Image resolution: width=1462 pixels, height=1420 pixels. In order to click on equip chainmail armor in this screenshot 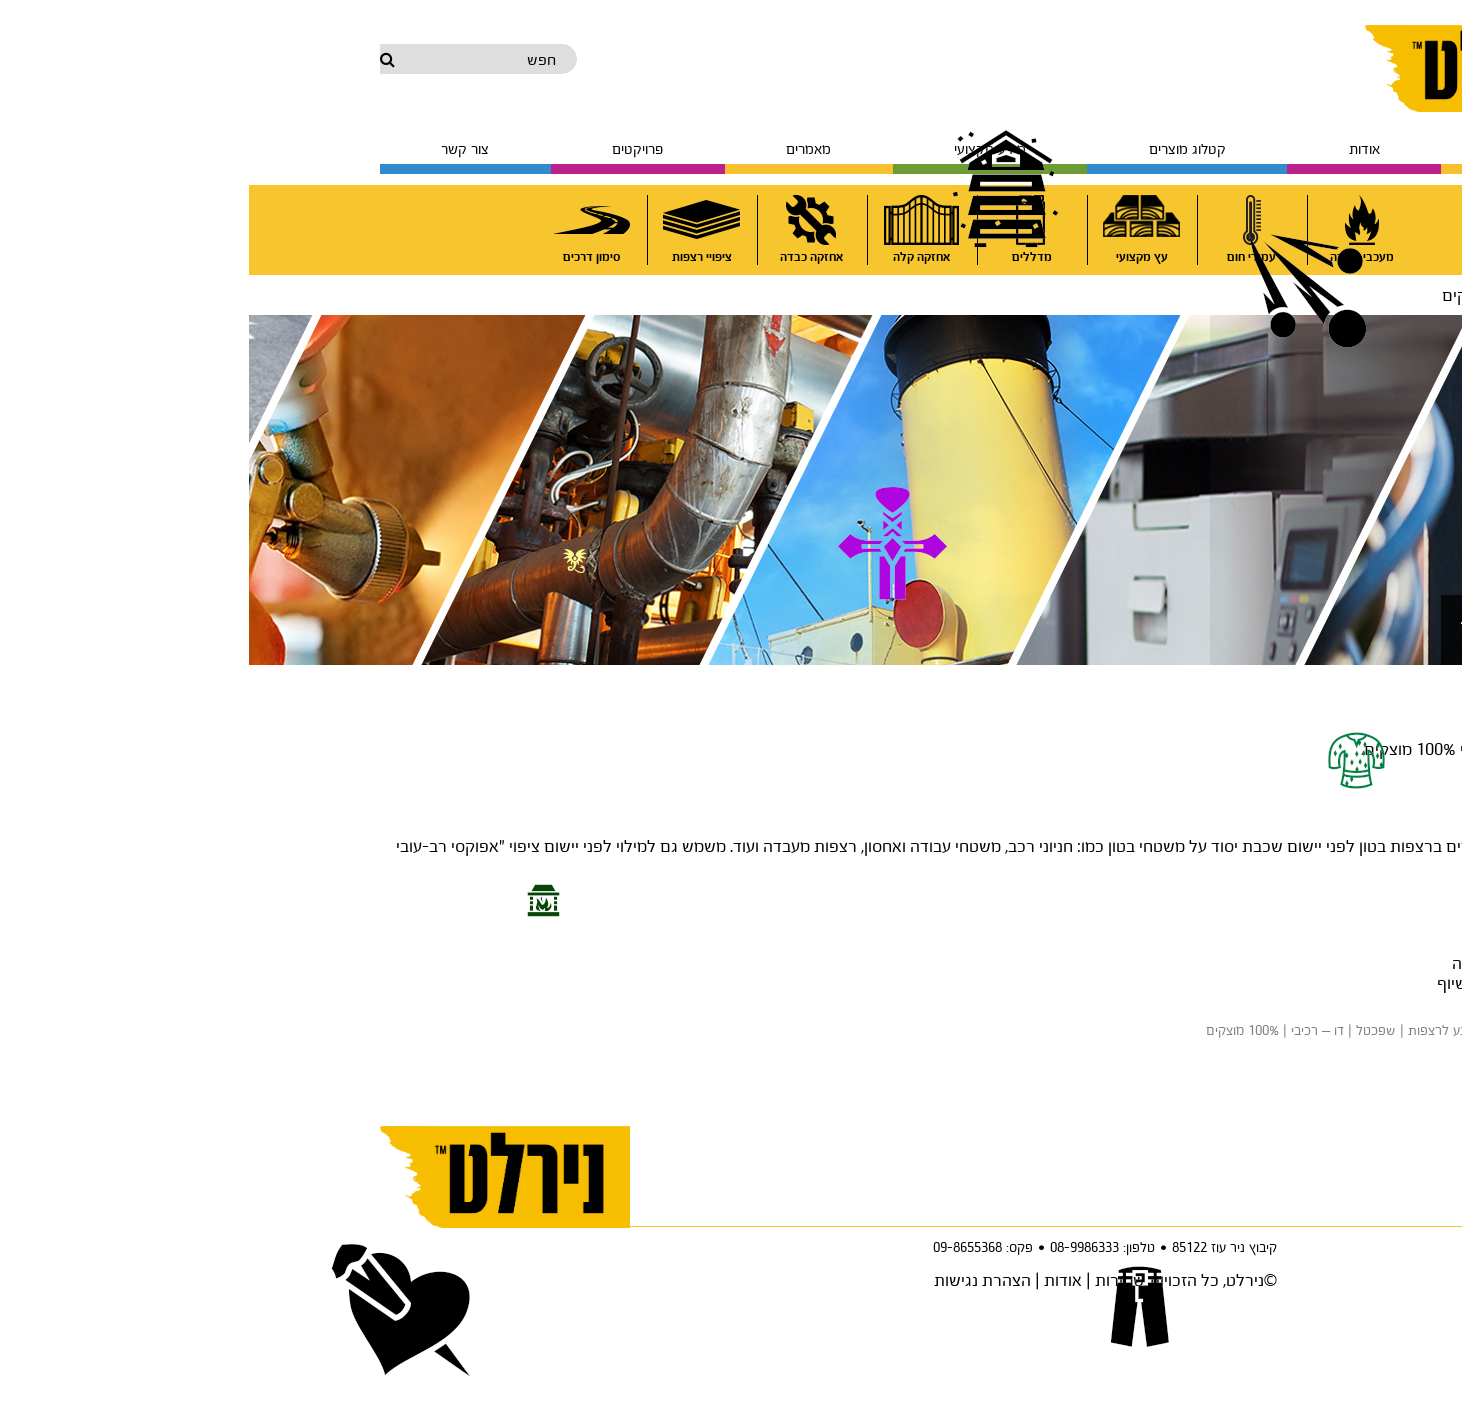, I will do `click(1356, 760)`.